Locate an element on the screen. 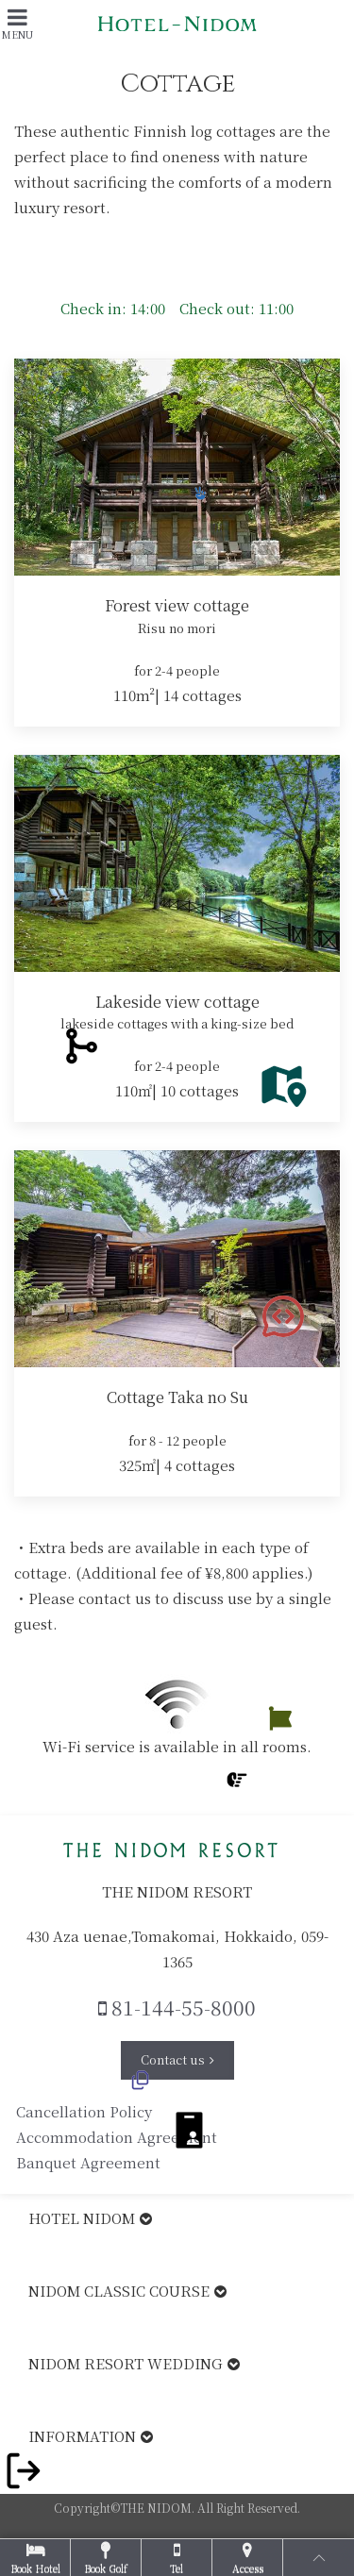 This screenshot has height=2576, width=354. merge branches in version control is located at coordinates (81, 1045).